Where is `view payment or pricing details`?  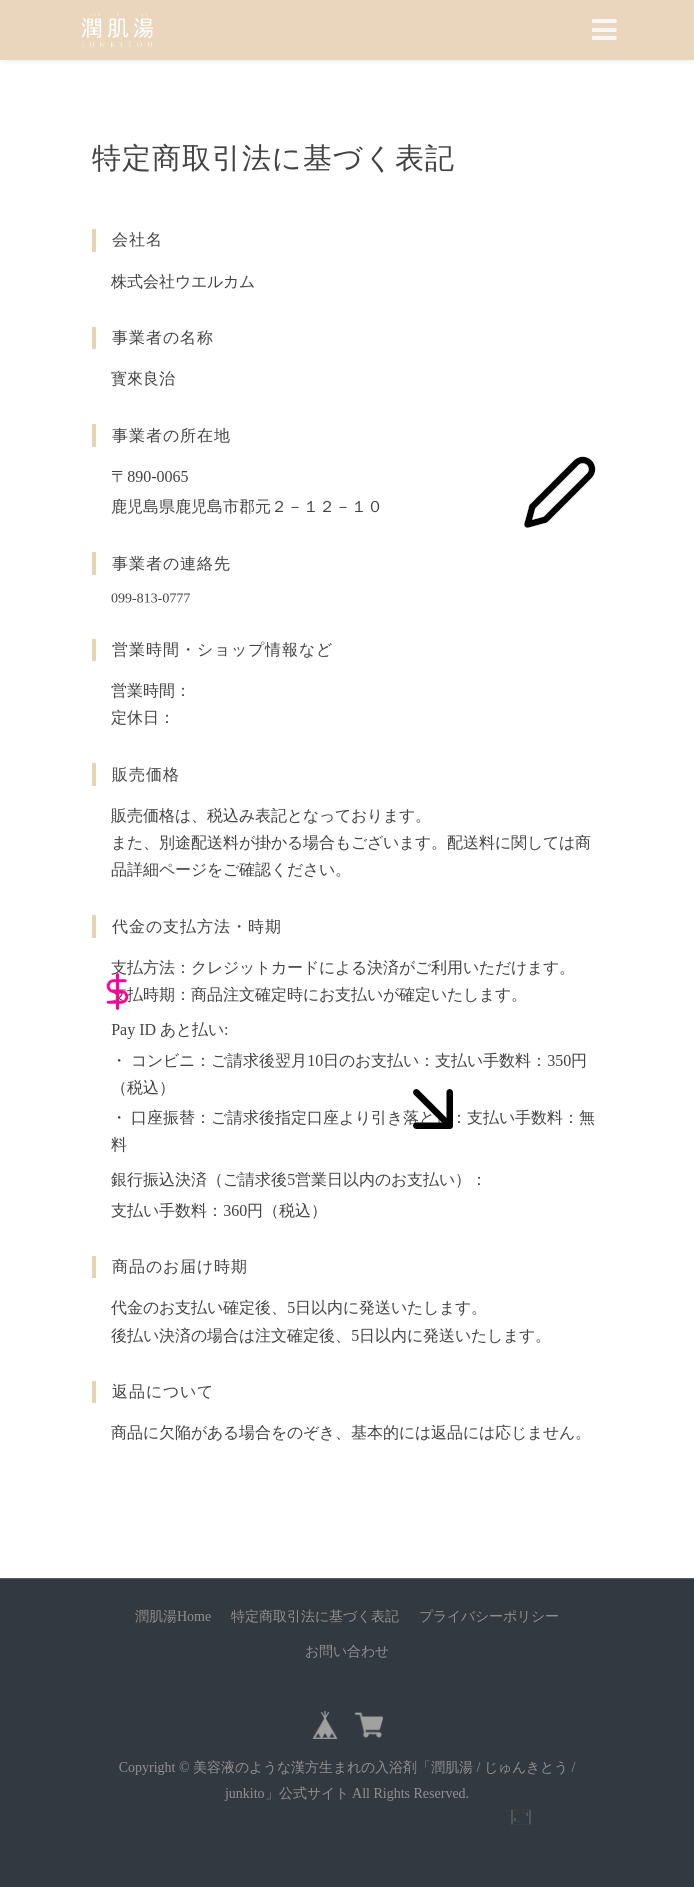 view payment or pricing details is located at coordinates (117, 991).